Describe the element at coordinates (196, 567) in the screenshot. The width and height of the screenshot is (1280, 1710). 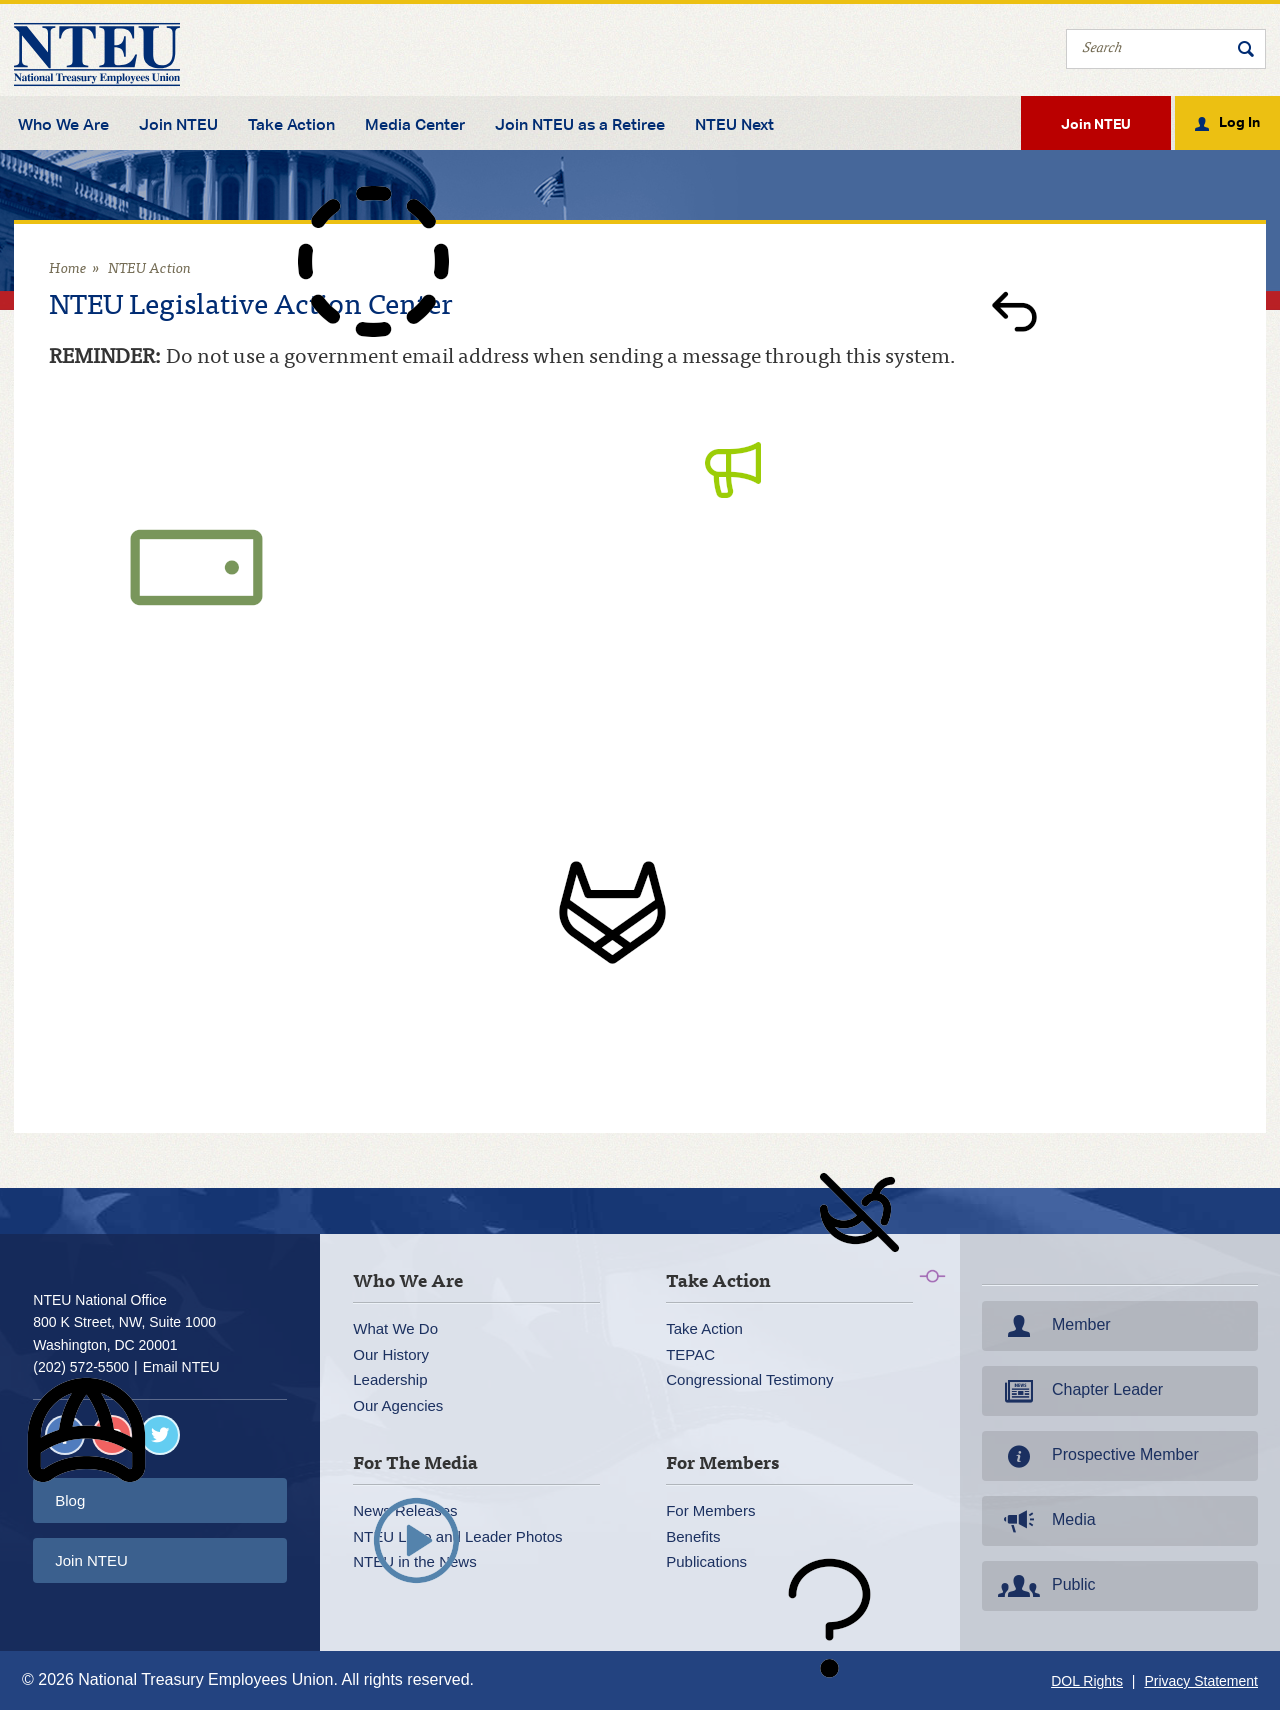
I see `access storage or drive settings` at that location.